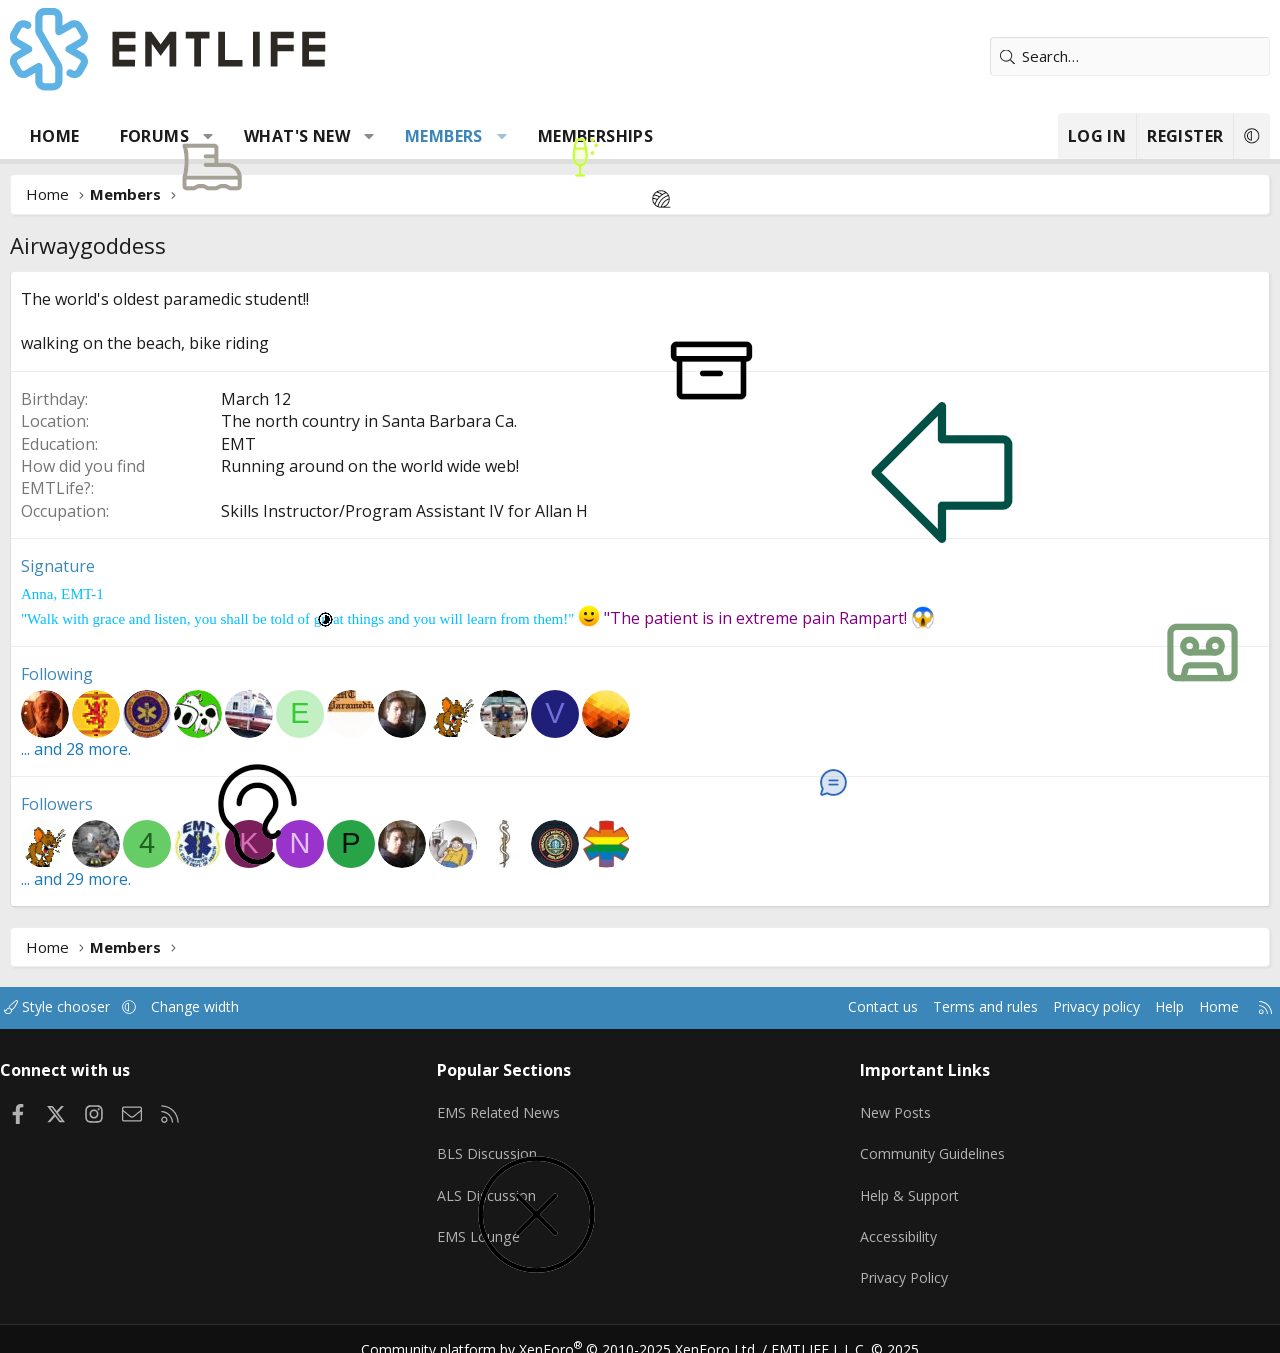 The image size is (1280, 1353). Describe the element at coordinates (210, 167) in the screenshot. I see `browse footwear or shoe products` at that location.